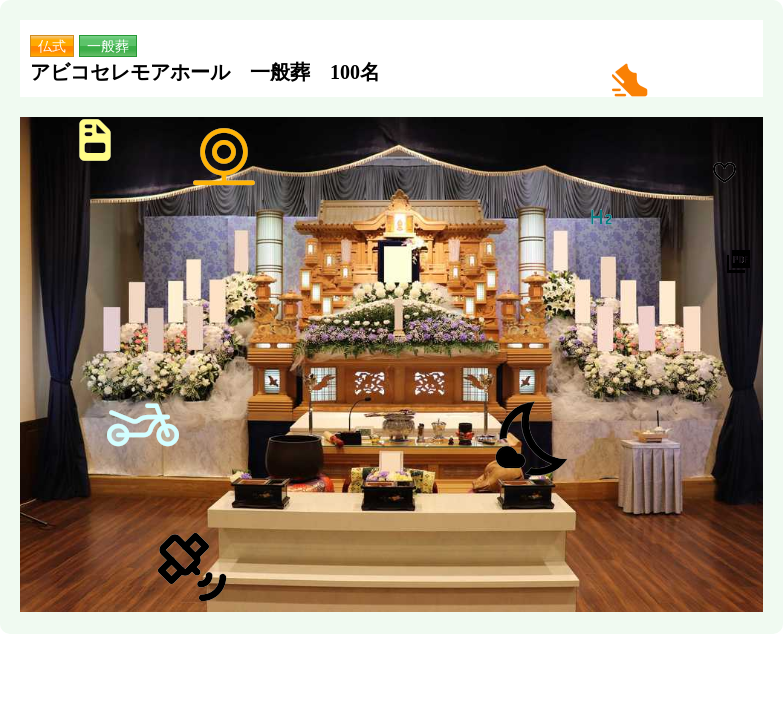 This screenshot has height=720, width=783. What do you see at coordinates (601, 217) in the screenshot?
I see `format text as heading level 2` at bounding box center [601, 217].